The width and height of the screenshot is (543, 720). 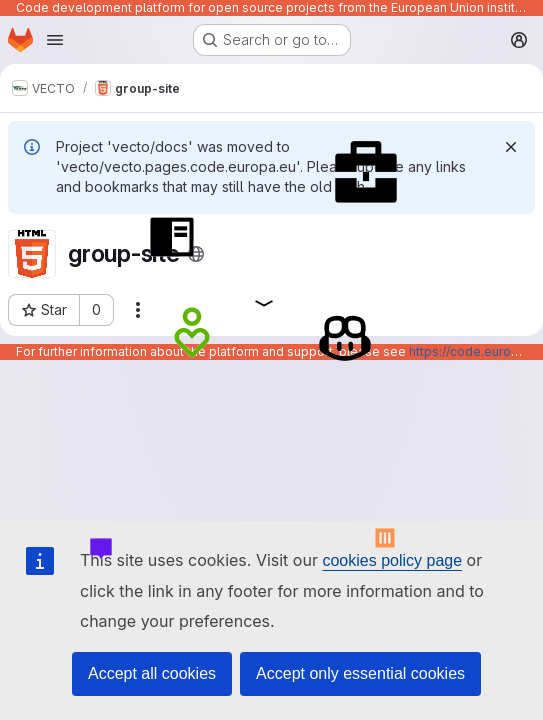 I want to click on open reading mode or e-reader, so click(x=172, y=237).